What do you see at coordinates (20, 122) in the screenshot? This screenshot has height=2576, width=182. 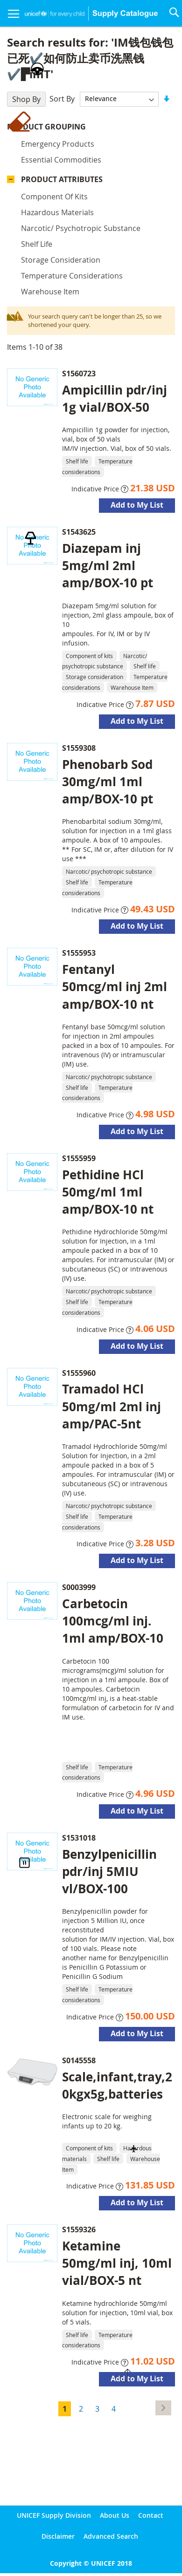 I see `erase or clear content` at bounding box center [20, 122].